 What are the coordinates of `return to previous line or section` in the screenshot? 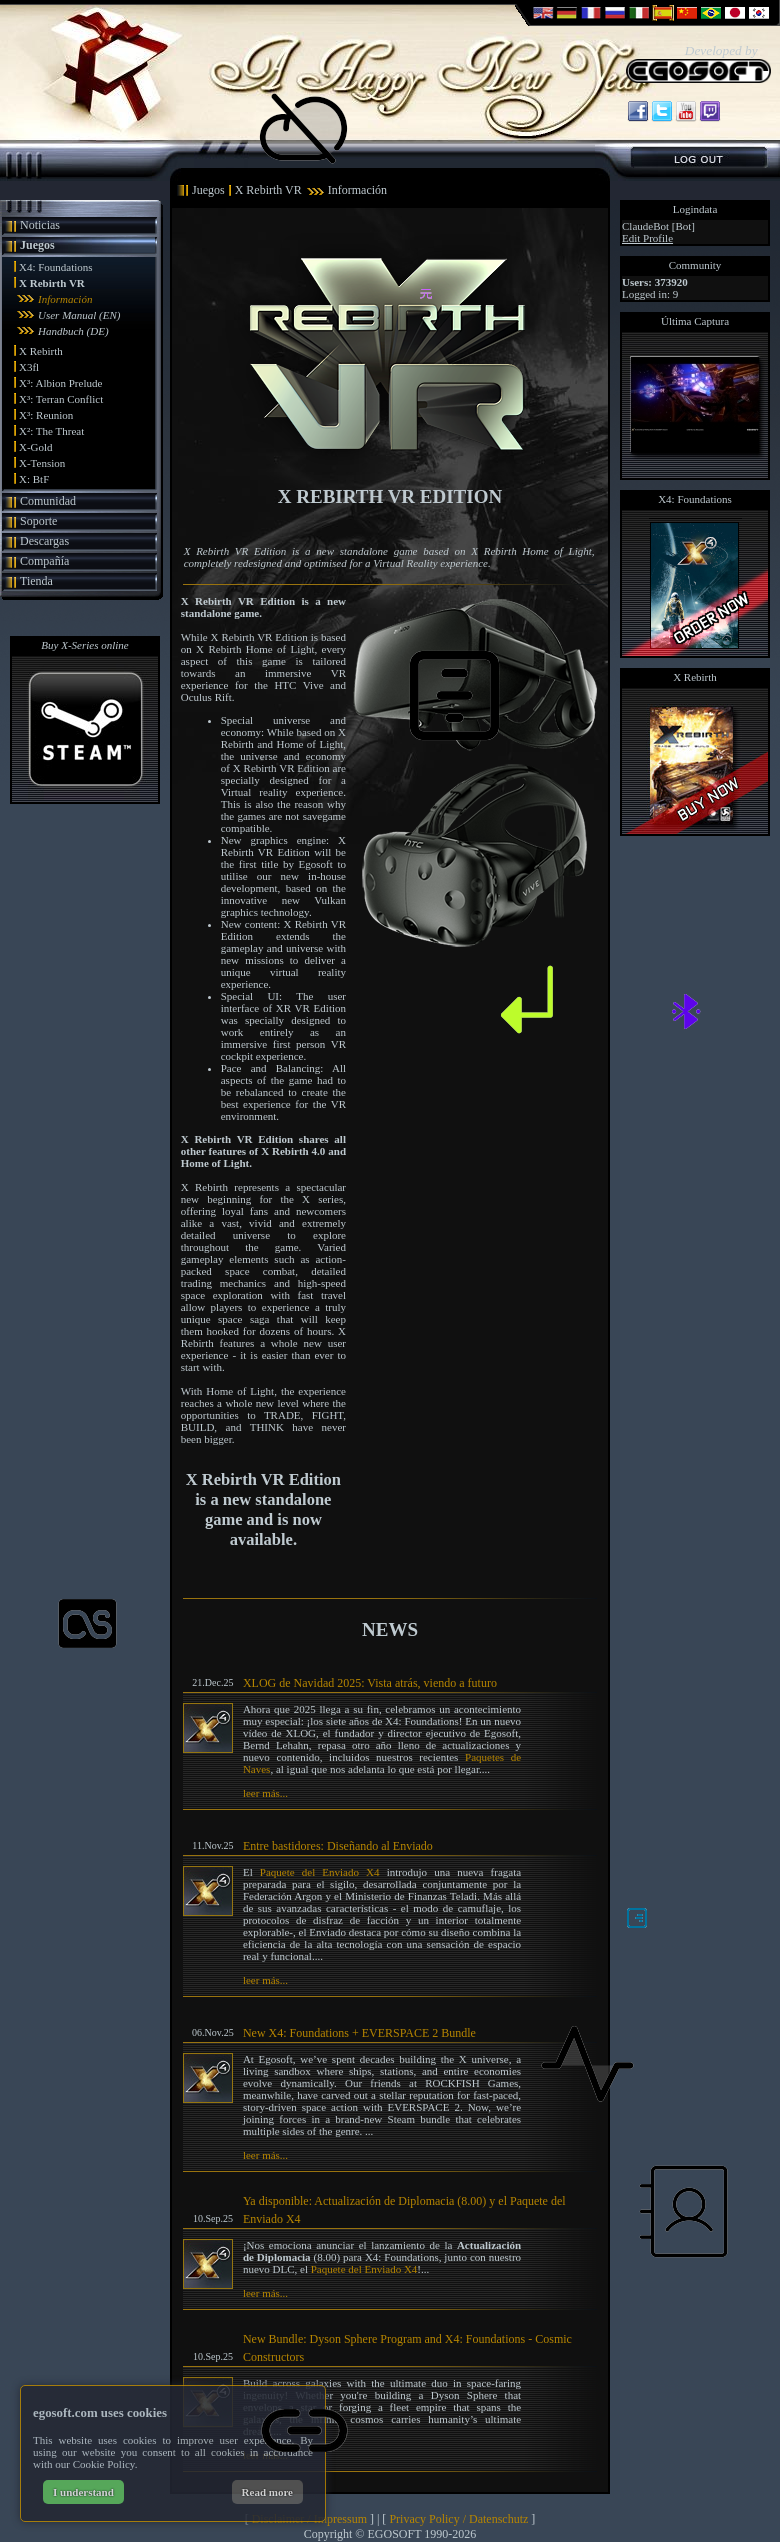 It's located at (529, 999).